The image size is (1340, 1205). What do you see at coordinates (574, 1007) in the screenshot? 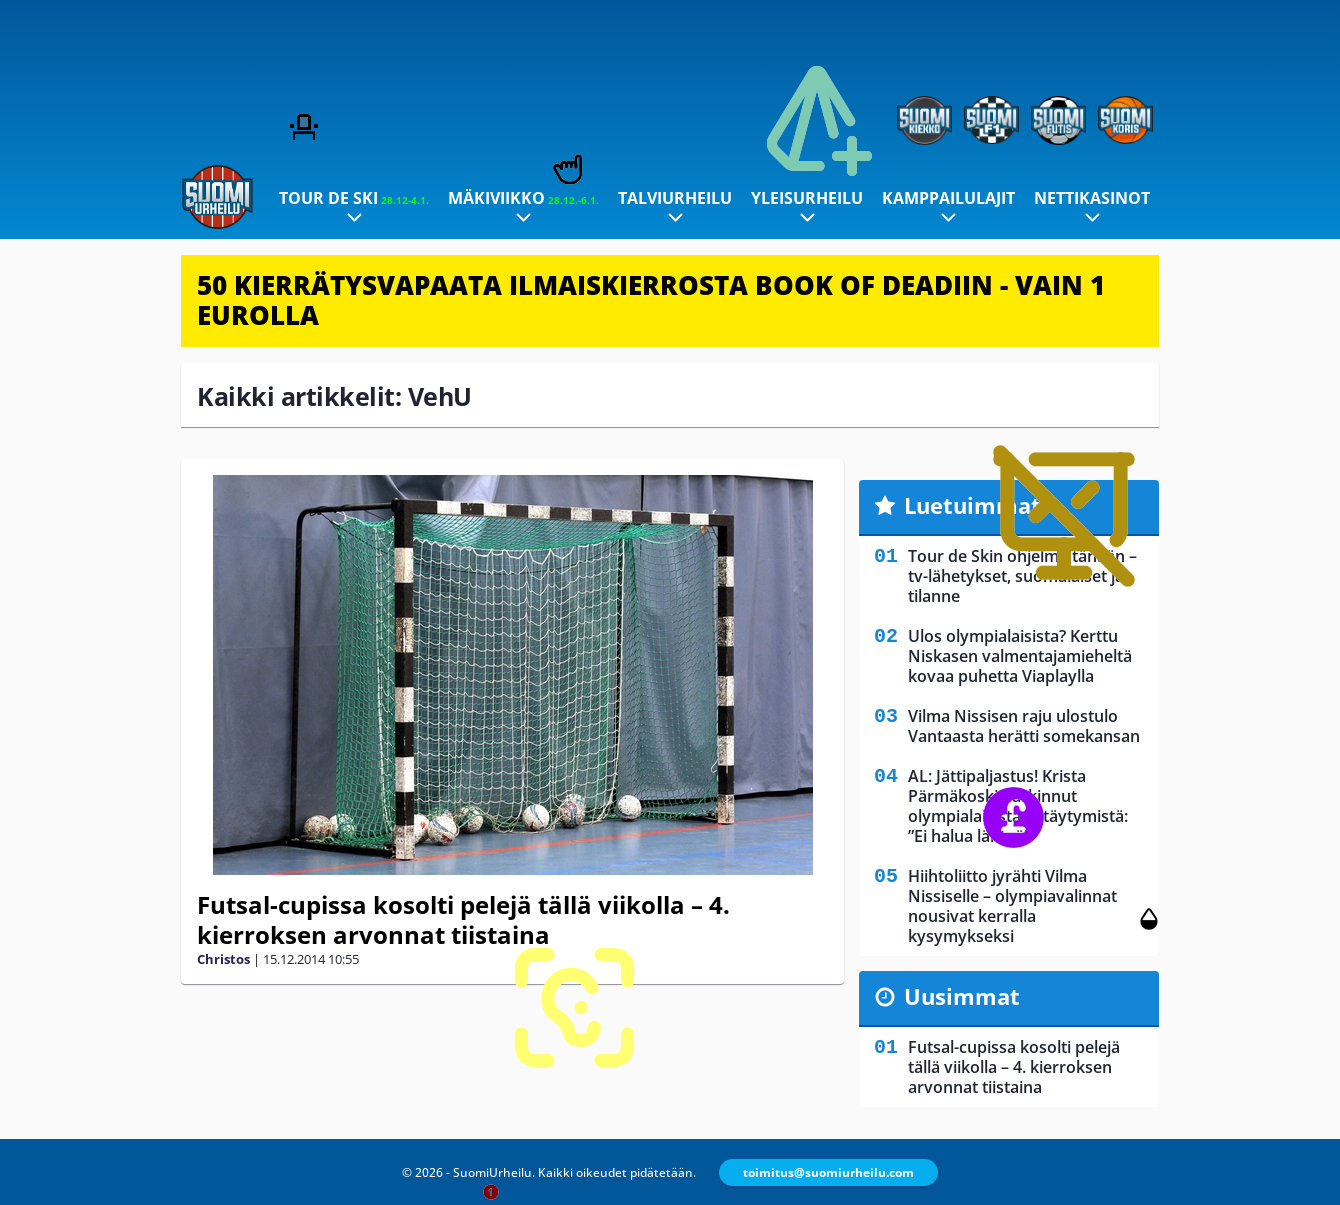
I see `scan or identify using ear biometrics` at bounding box center [574, 1007].